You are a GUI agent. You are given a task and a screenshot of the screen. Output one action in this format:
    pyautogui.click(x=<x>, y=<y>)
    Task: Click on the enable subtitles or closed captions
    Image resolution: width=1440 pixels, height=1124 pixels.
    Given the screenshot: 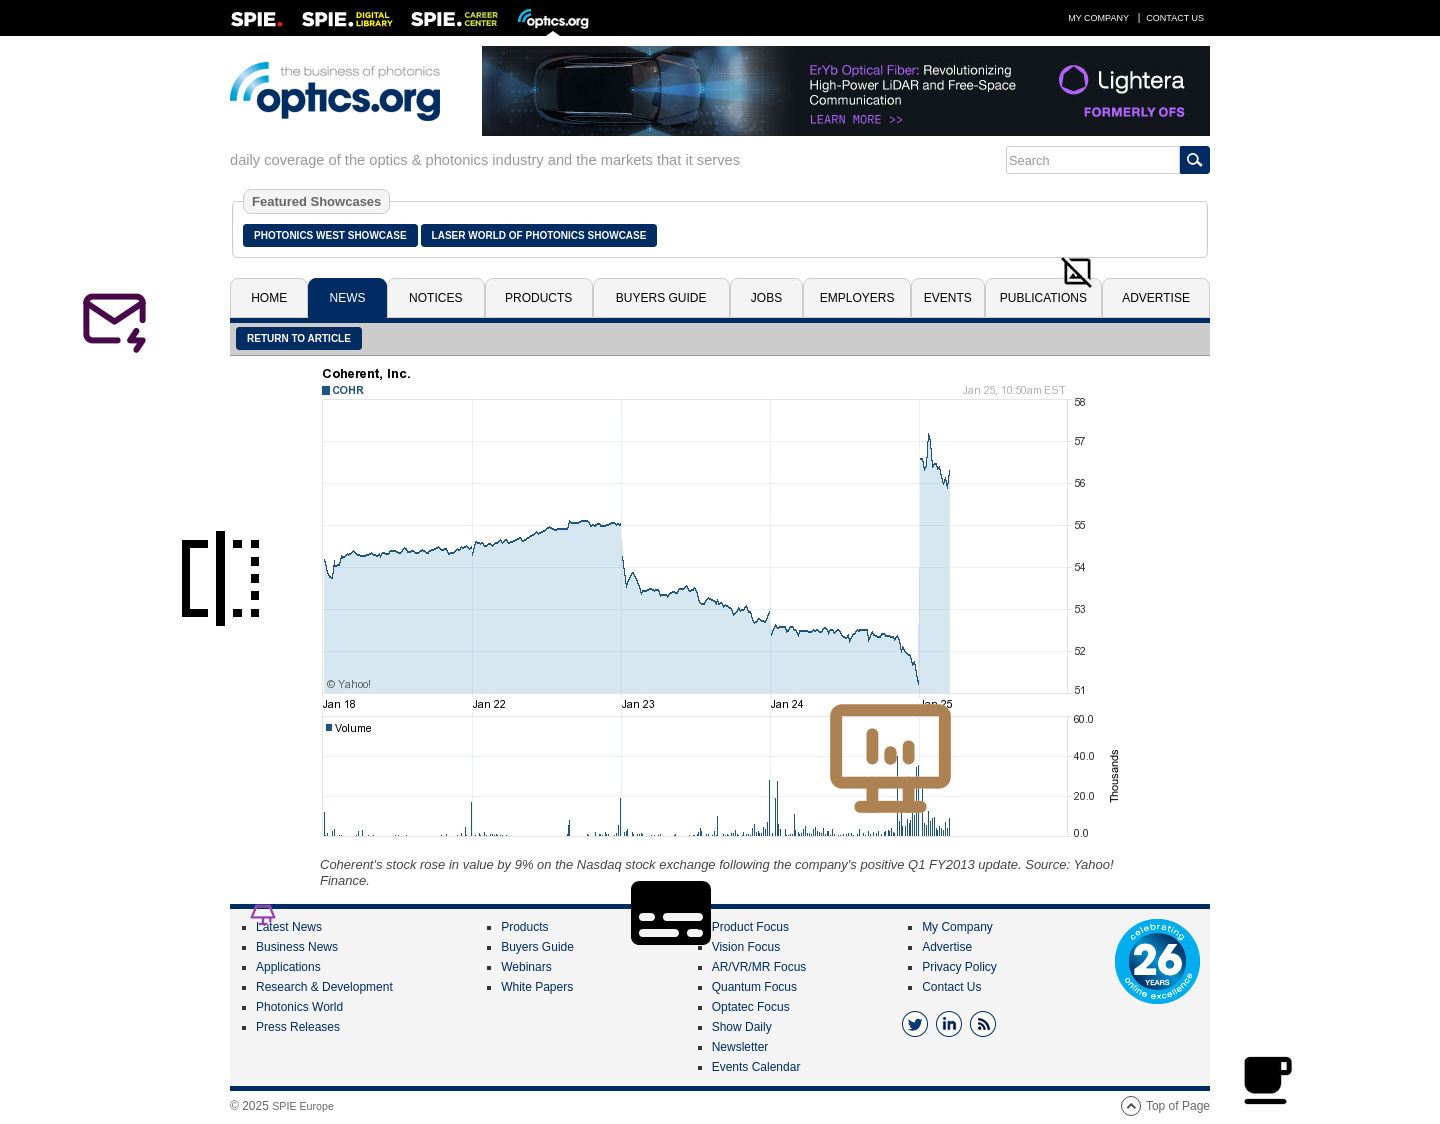 What is the action you would take?
    pyautogui.click(x=671, y=913)
    